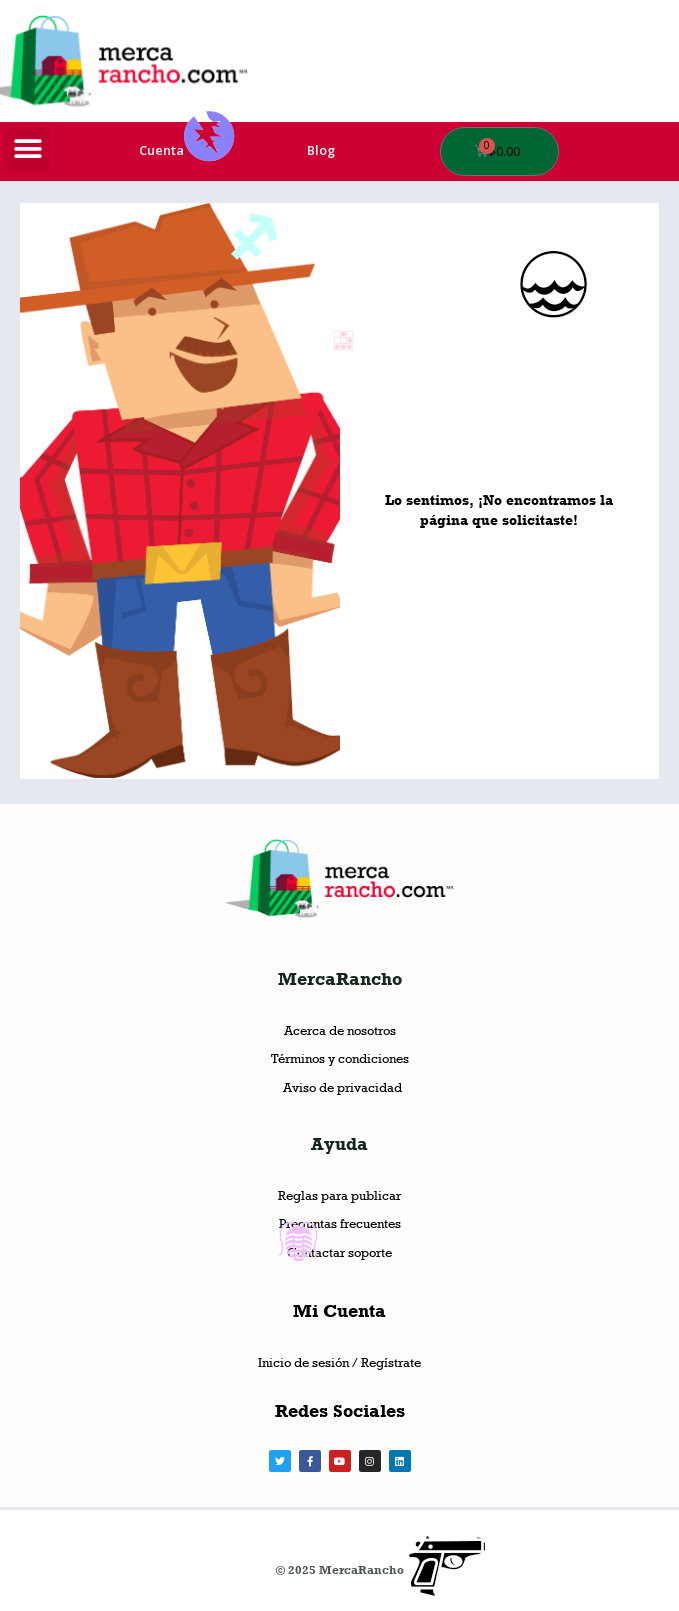  What do you see at coordinates (209, 136) in the screenshot?
I see `indicates corrupted or damaged disc media` at bounding box center [209, 136].